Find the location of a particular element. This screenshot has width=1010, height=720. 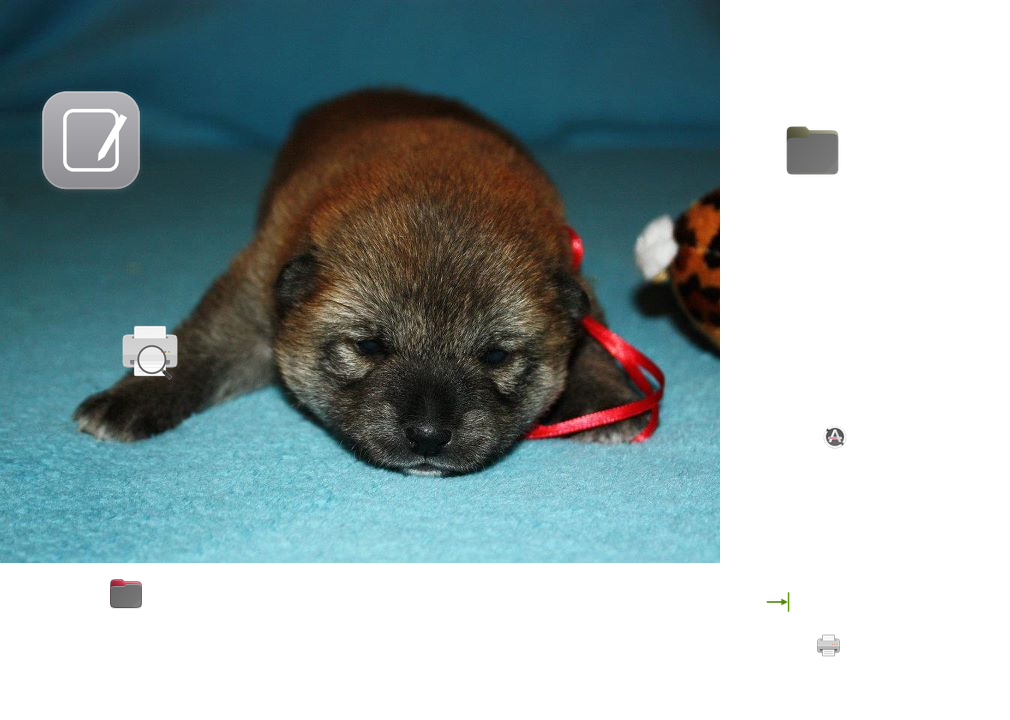

open folder to view contents is located at coordinates (126, 593).